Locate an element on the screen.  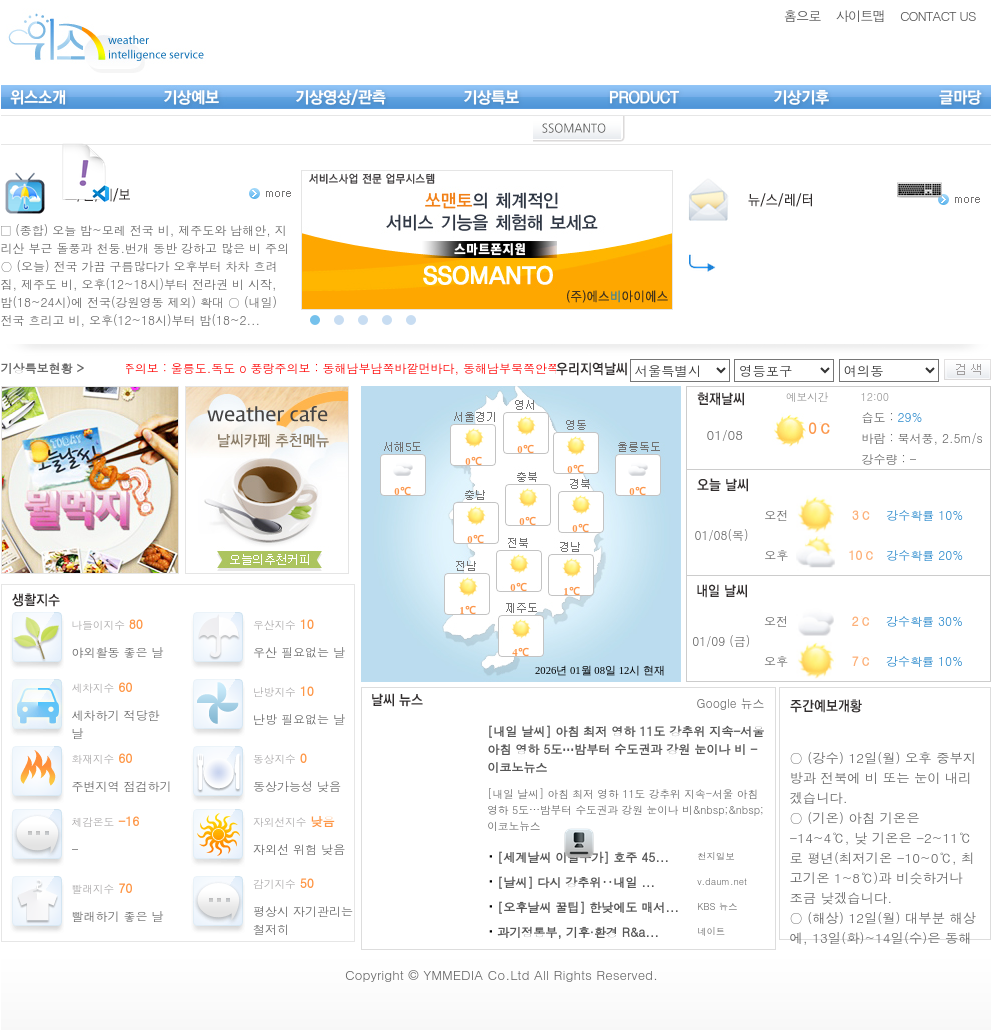
yaml file type in Visual Studio Code is located at coordinates (84, 173).